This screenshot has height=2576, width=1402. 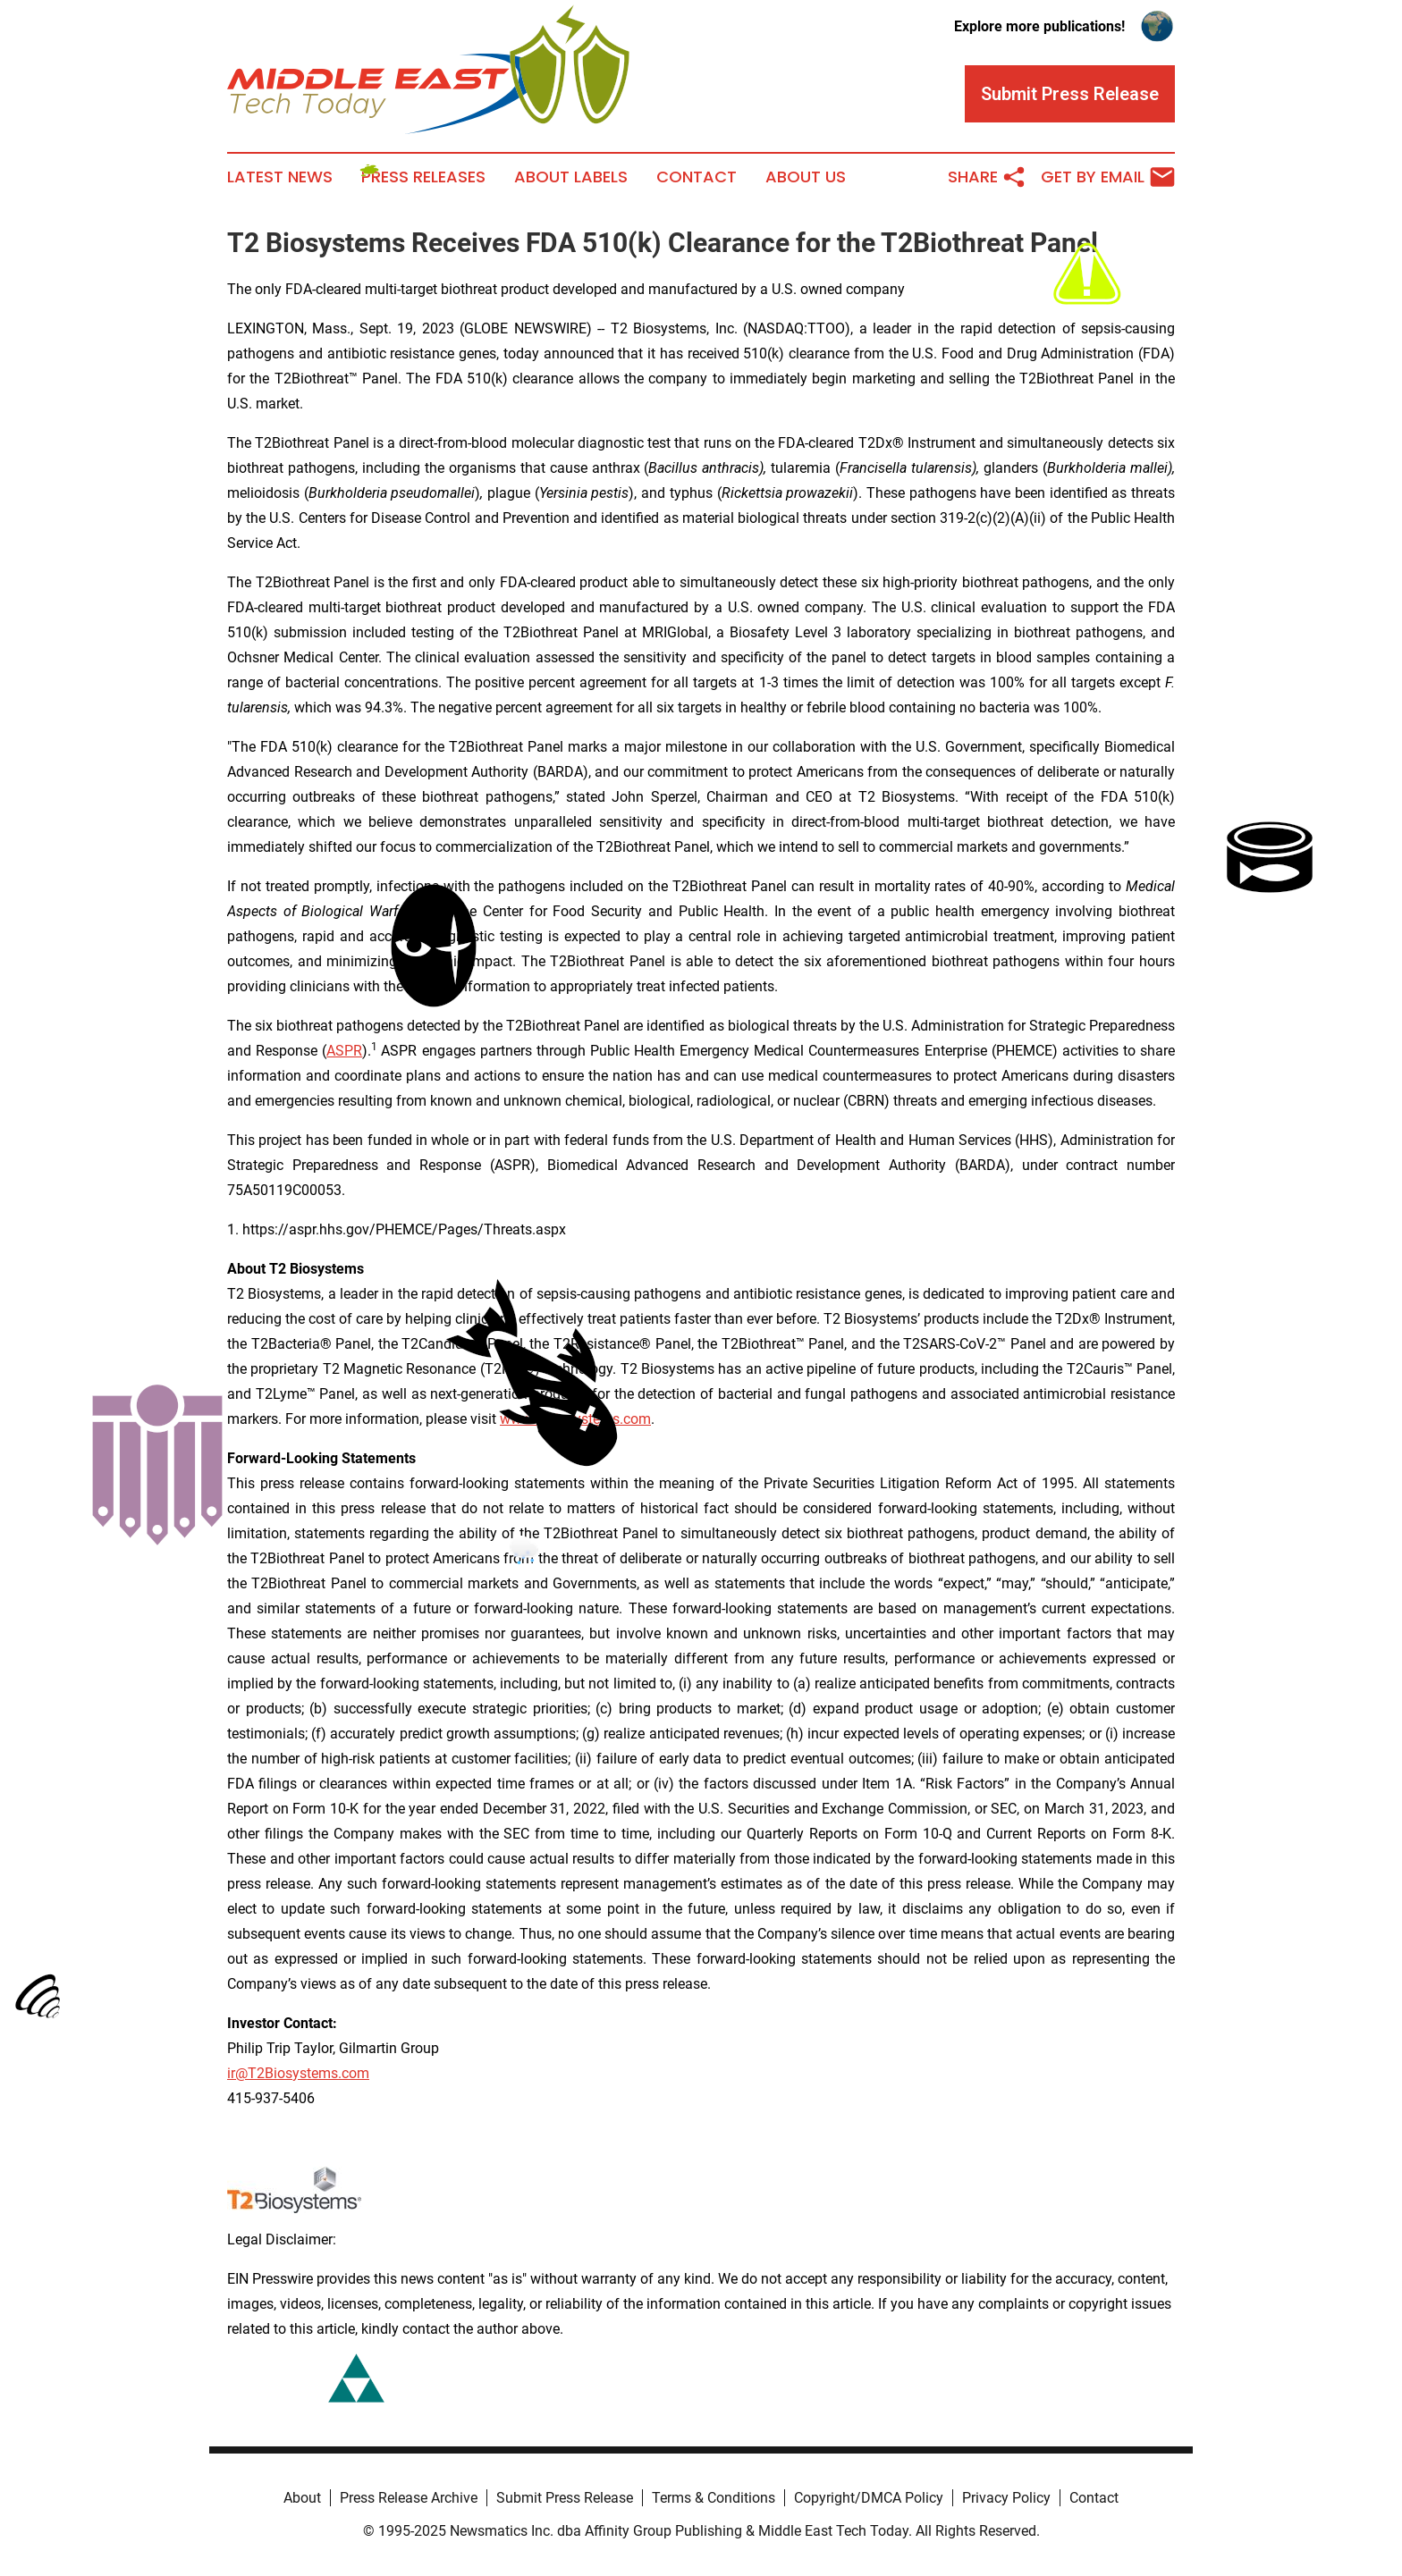 What do you see at coordinates (369, 169) in the screenshot?
I see `indicates a spill or hazard in a game environment` at bounding box center [369, 169].